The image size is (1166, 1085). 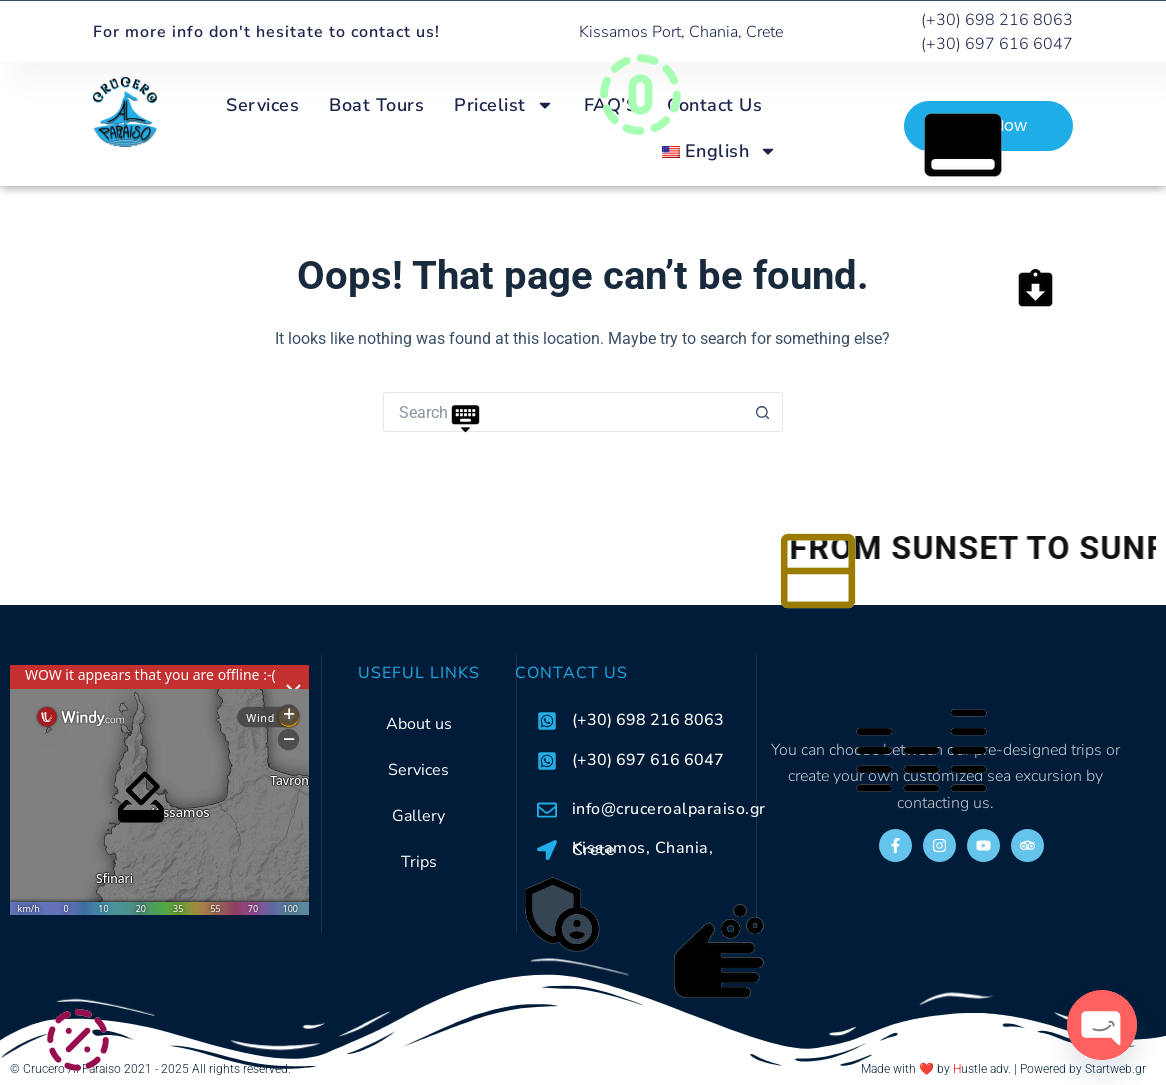 I want to click on download or receive an assignment, so click(x=1035, y=289).